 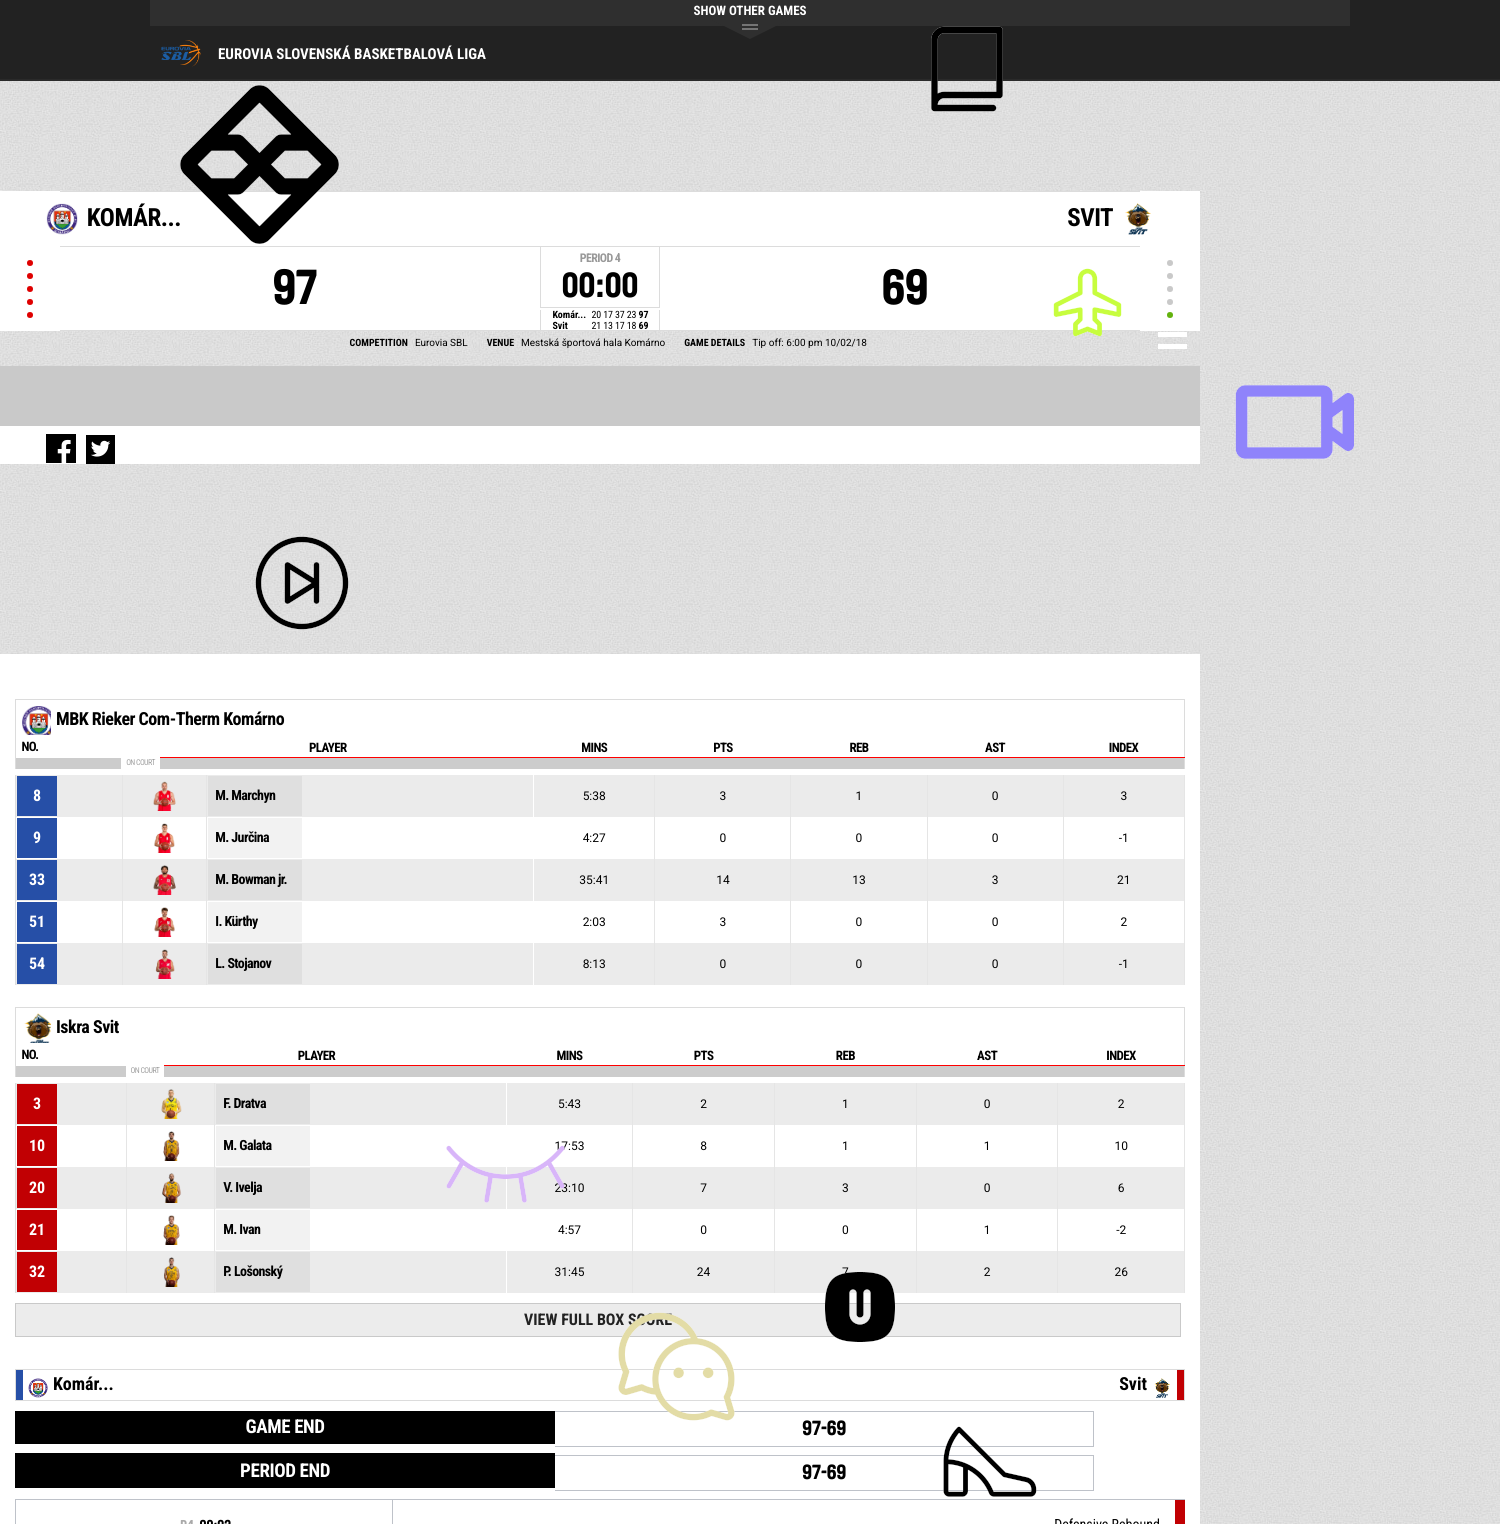 I want to click on hide password or sensitive content, so click(x=505, y=1162).